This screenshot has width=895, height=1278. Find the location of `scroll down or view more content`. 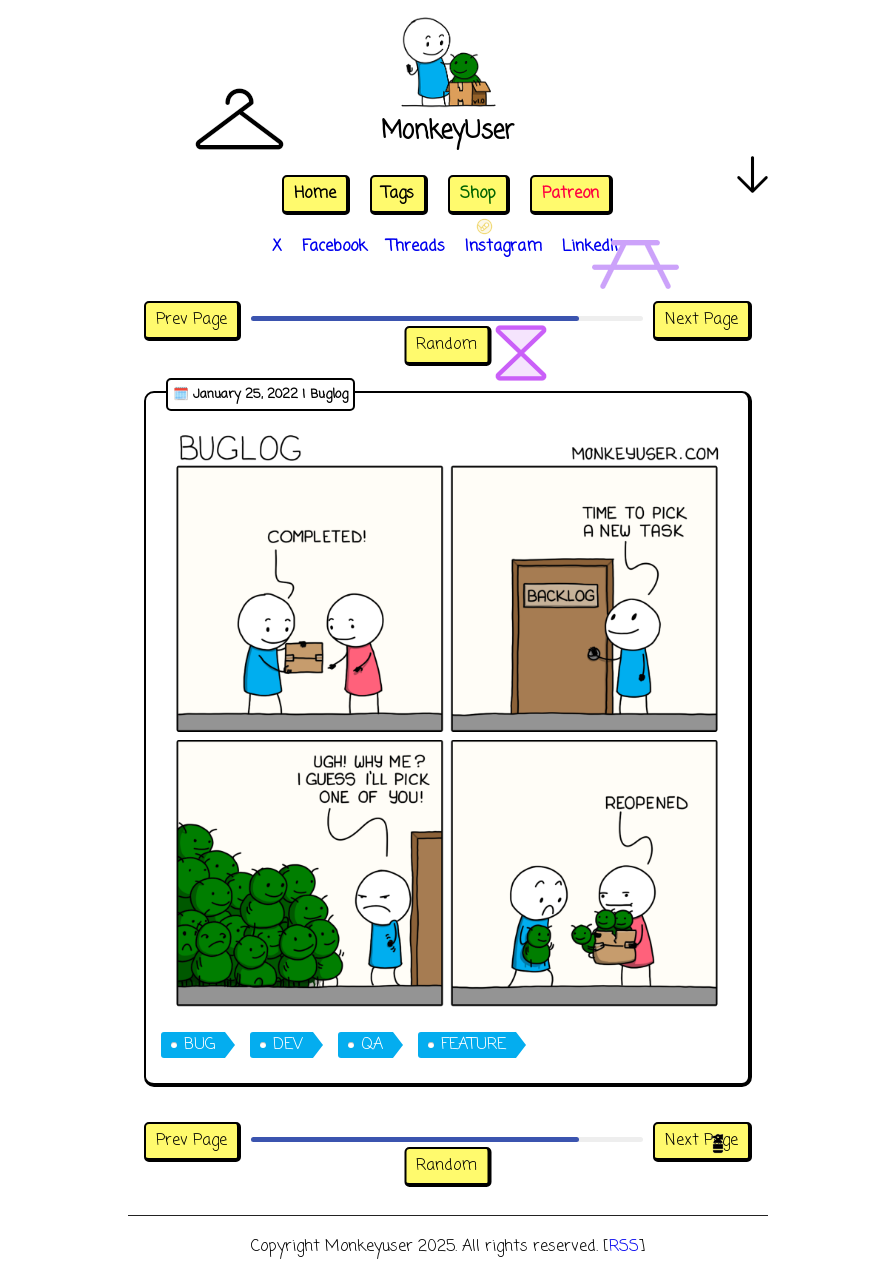

scroll down or view more content is located at coordinates (752, 174).